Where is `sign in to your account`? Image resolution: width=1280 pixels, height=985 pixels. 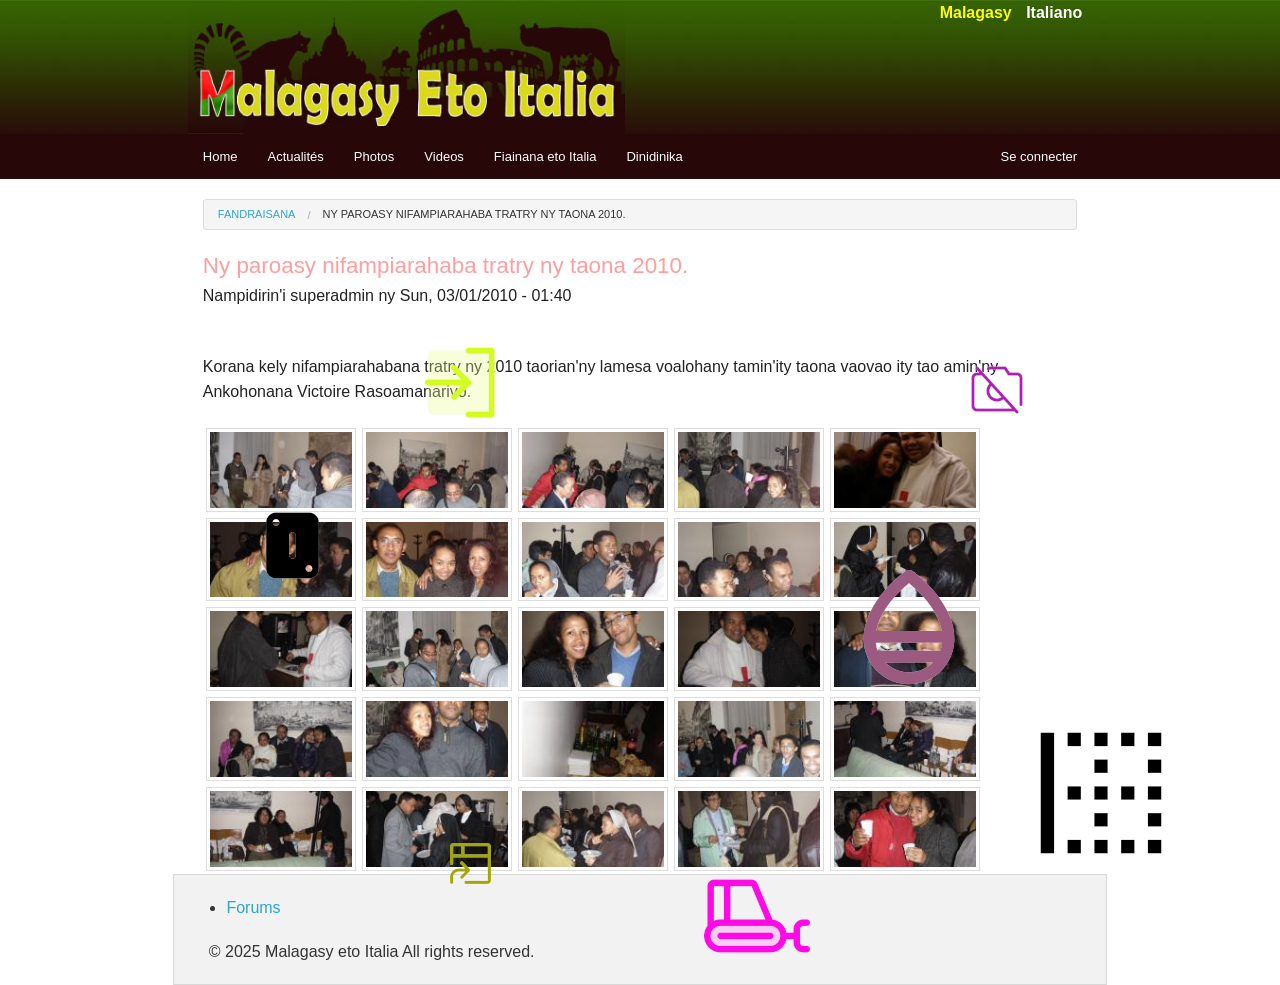 sign in to your account is located at coordinates (465, 382).